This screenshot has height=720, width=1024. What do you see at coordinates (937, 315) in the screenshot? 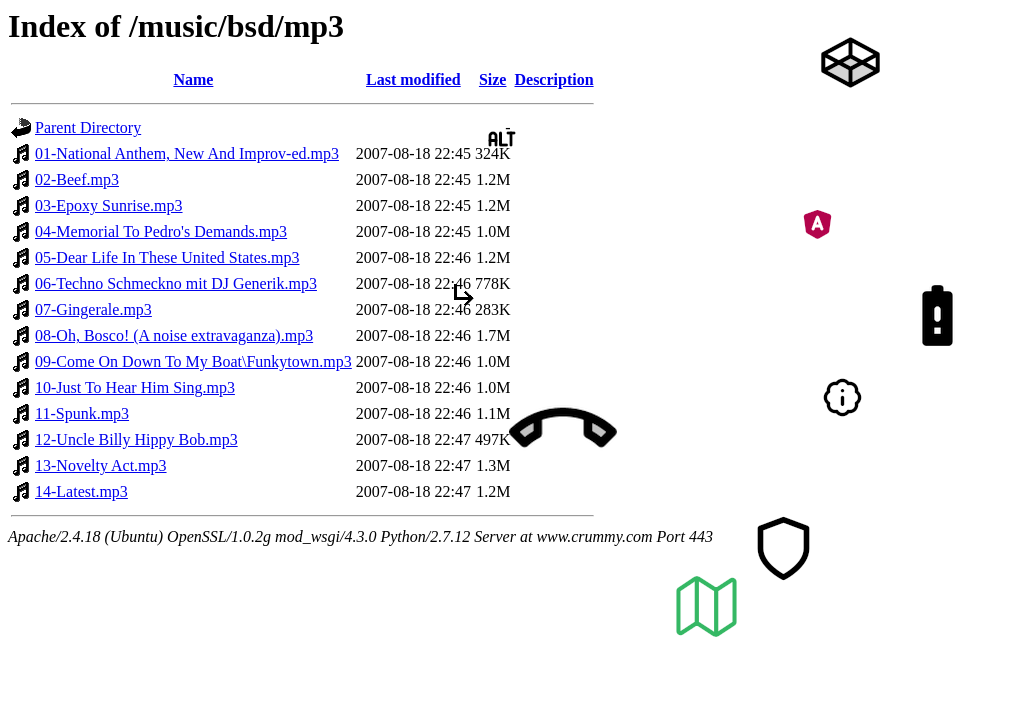
I see `indicates low battery warning` at bounding box center [937, 315].